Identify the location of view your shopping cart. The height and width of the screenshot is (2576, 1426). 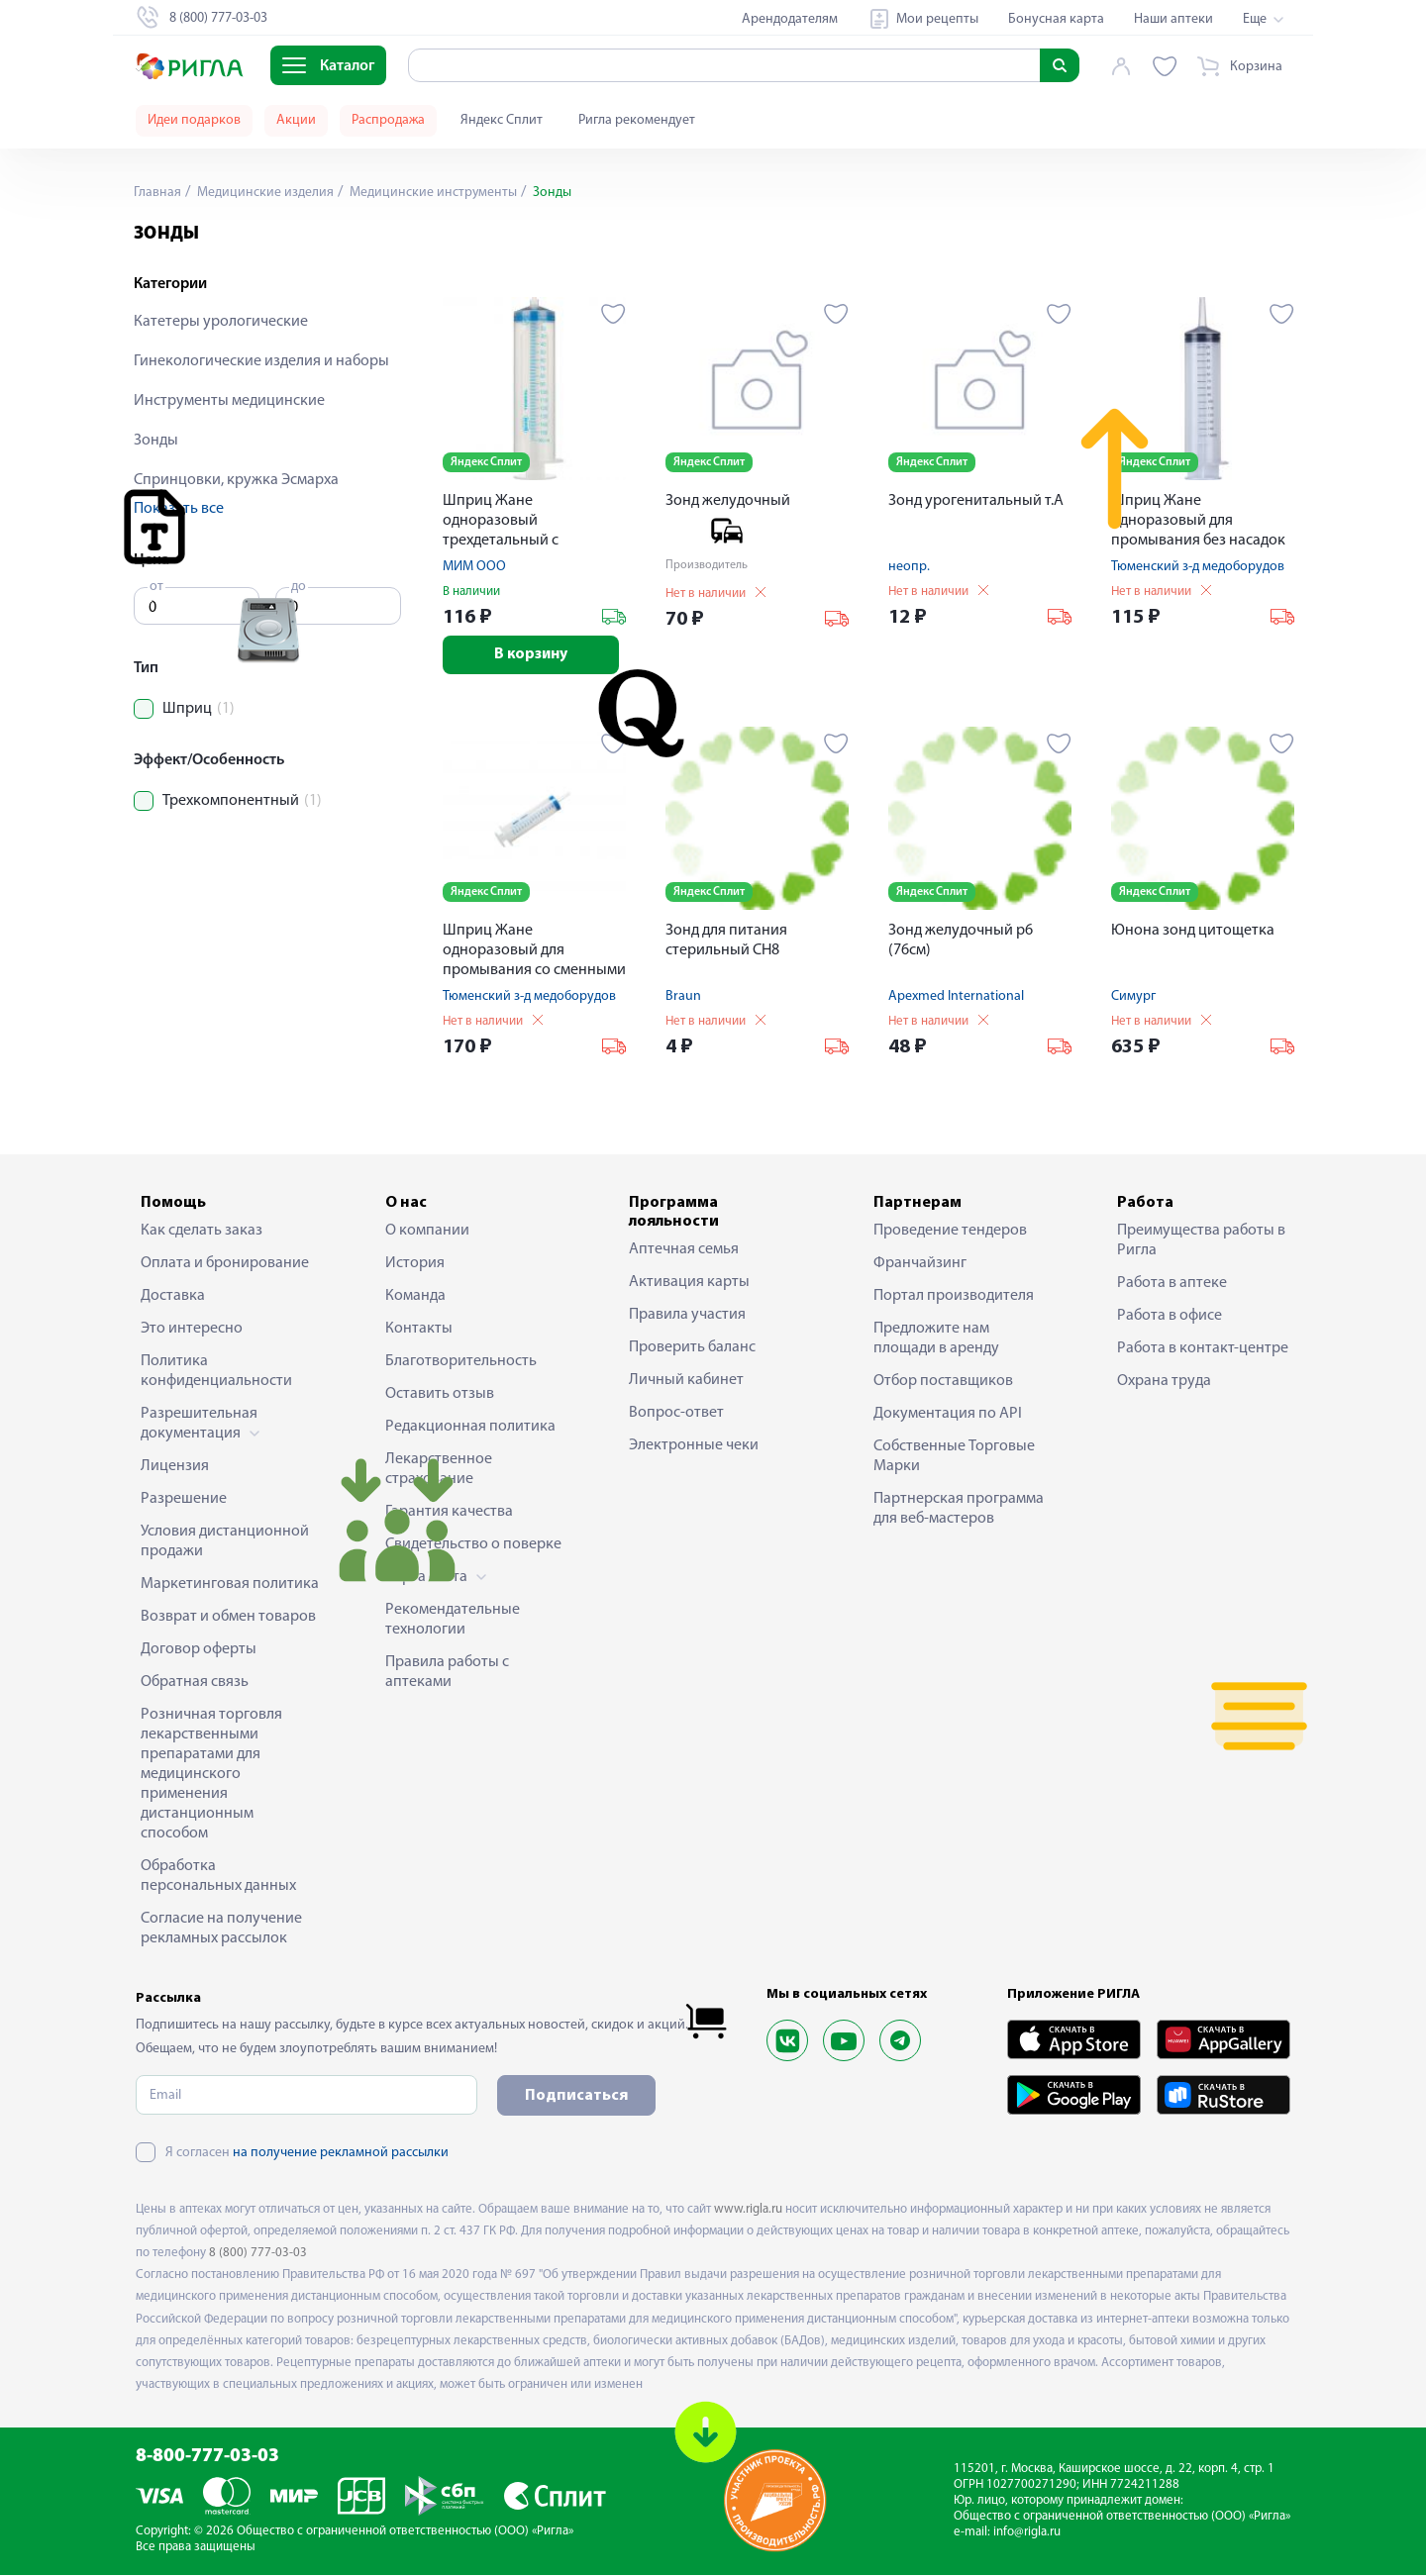
(705, 2019).